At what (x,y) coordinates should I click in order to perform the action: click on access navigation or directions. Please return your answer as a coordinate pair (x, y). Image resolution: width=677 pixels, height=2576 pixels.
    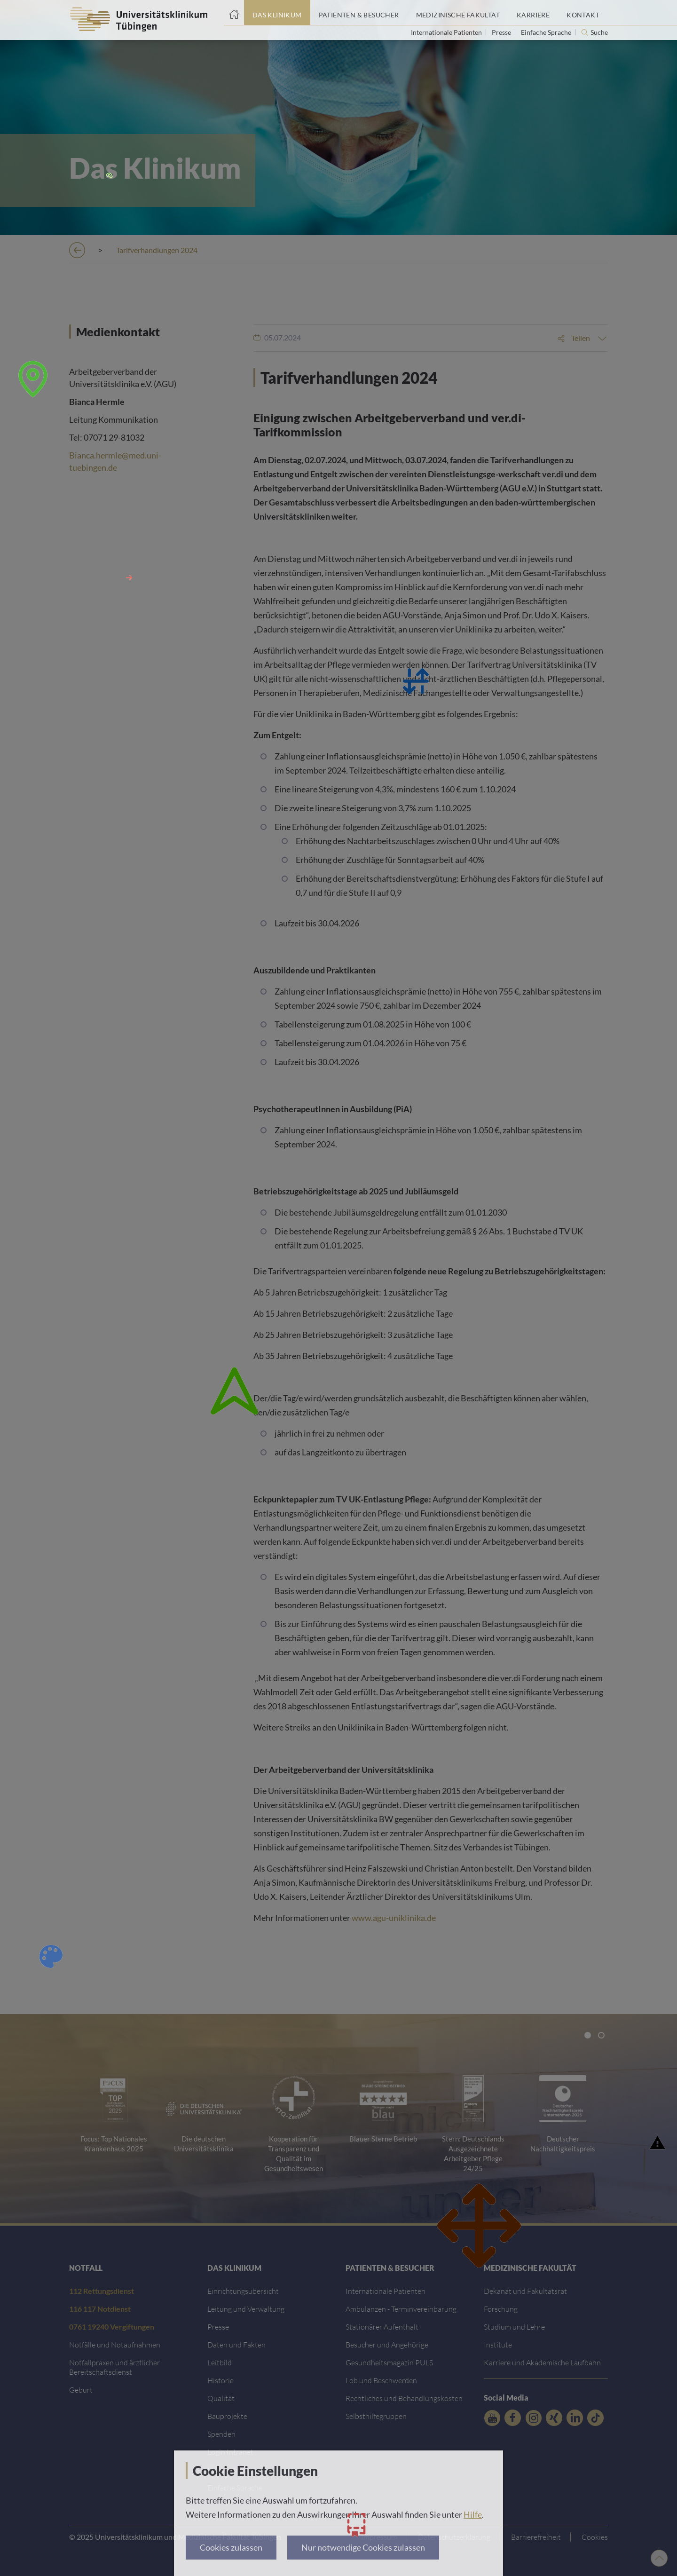
    Looking at the image, I should click on (234, 1393).